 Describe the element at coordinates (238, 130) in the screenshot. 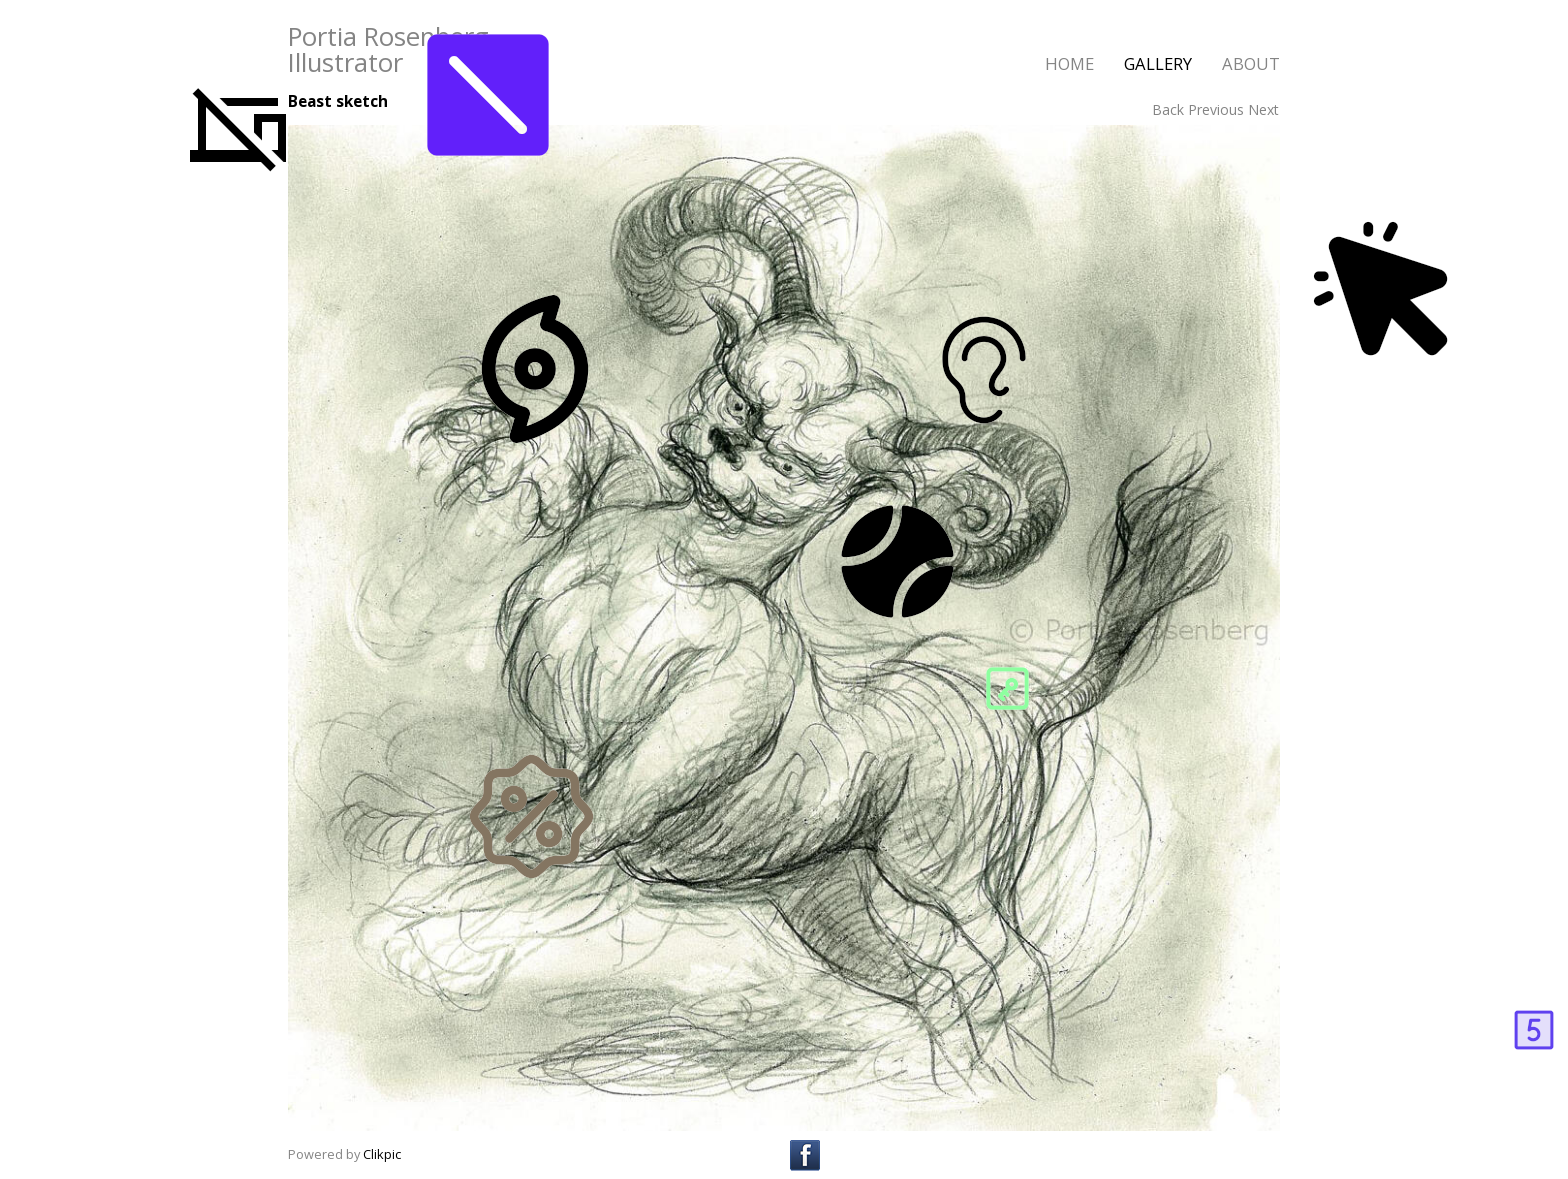

I see `device linking is disabled` at that location.